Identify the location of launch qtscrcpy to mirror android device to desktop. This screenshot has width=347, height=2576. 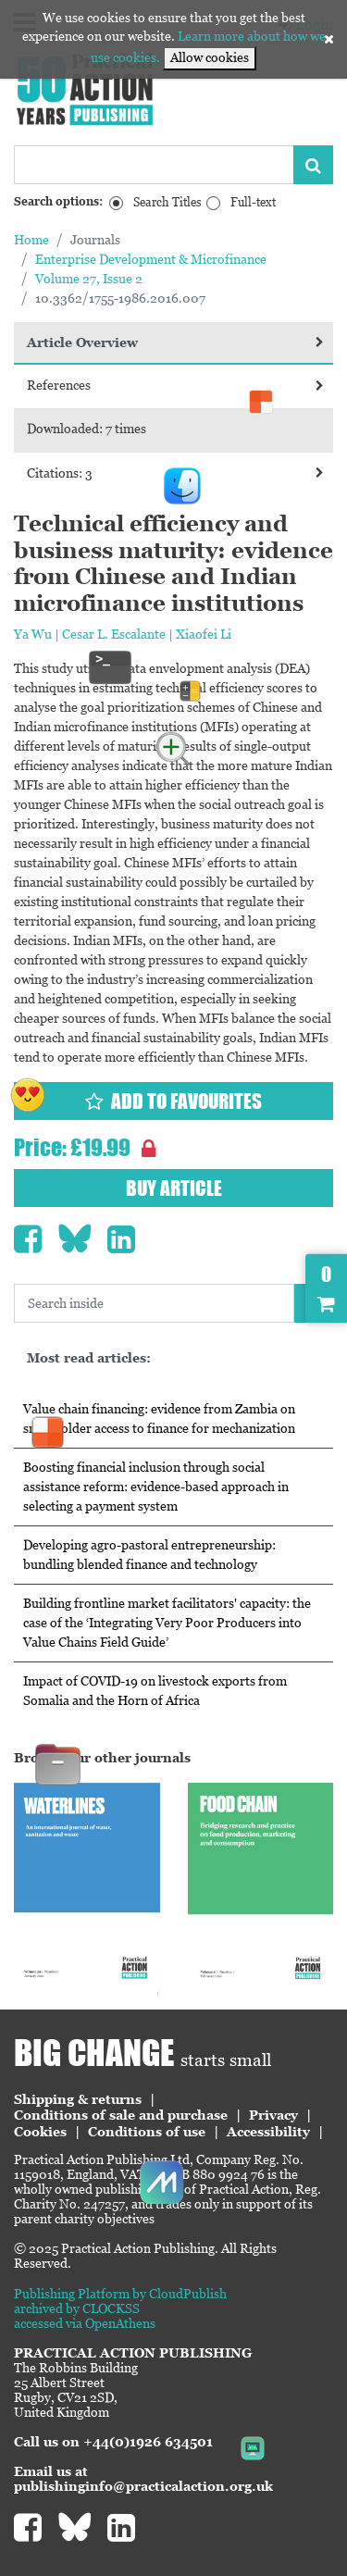
(253, 2448).